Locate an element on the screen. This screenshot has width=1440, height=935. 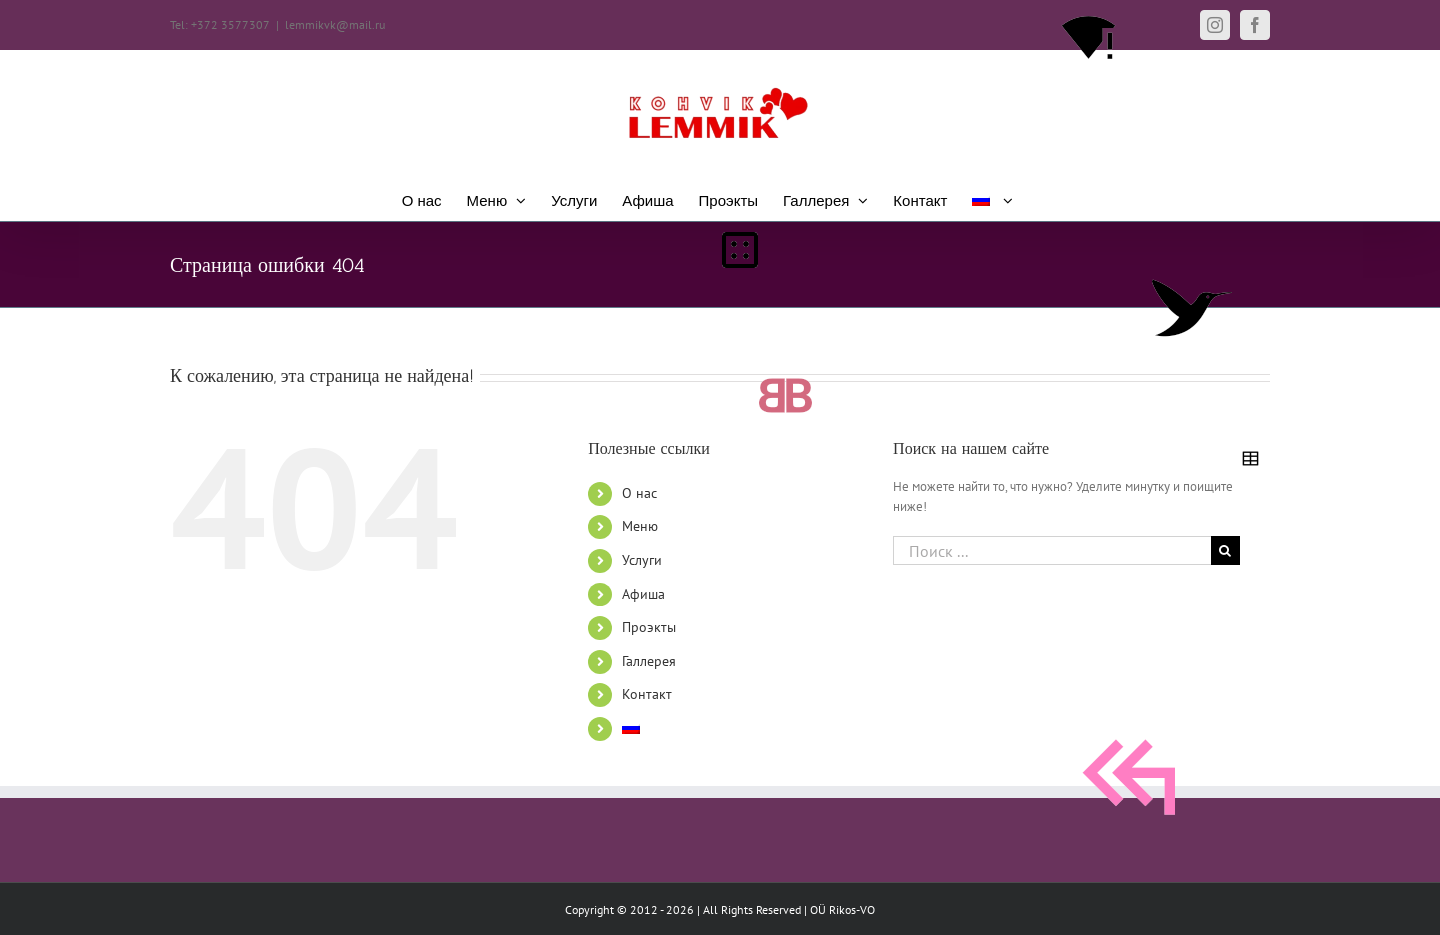
randomize or shuffle content is located at coordinates (740, 250).